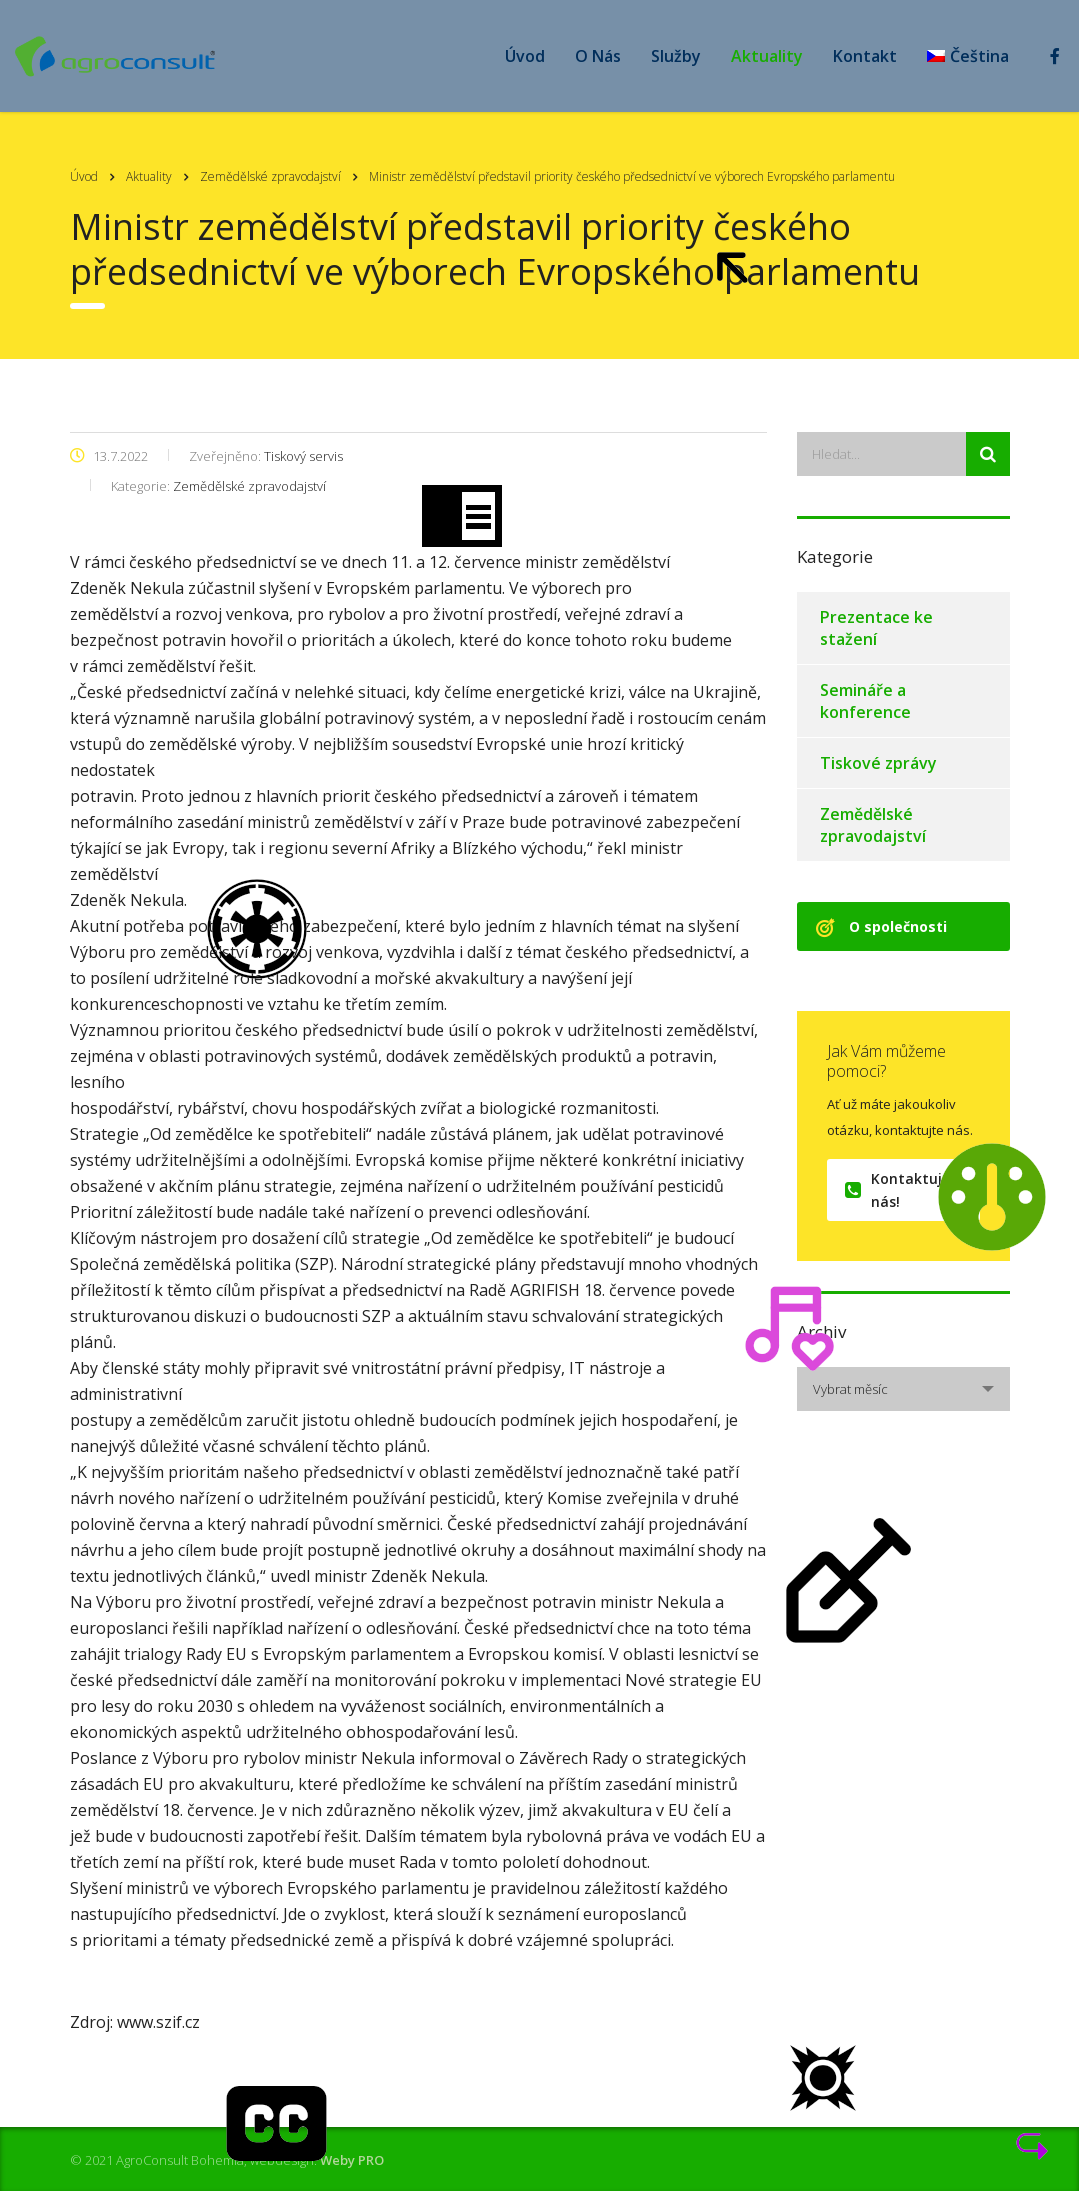 The width and height of the screenshot is (1079, 2191). What do you see at coordinates (257, 929) in the screenshot?
I see `the Galactic Empire logo from Star Wars` at bounding box center [257, 929].